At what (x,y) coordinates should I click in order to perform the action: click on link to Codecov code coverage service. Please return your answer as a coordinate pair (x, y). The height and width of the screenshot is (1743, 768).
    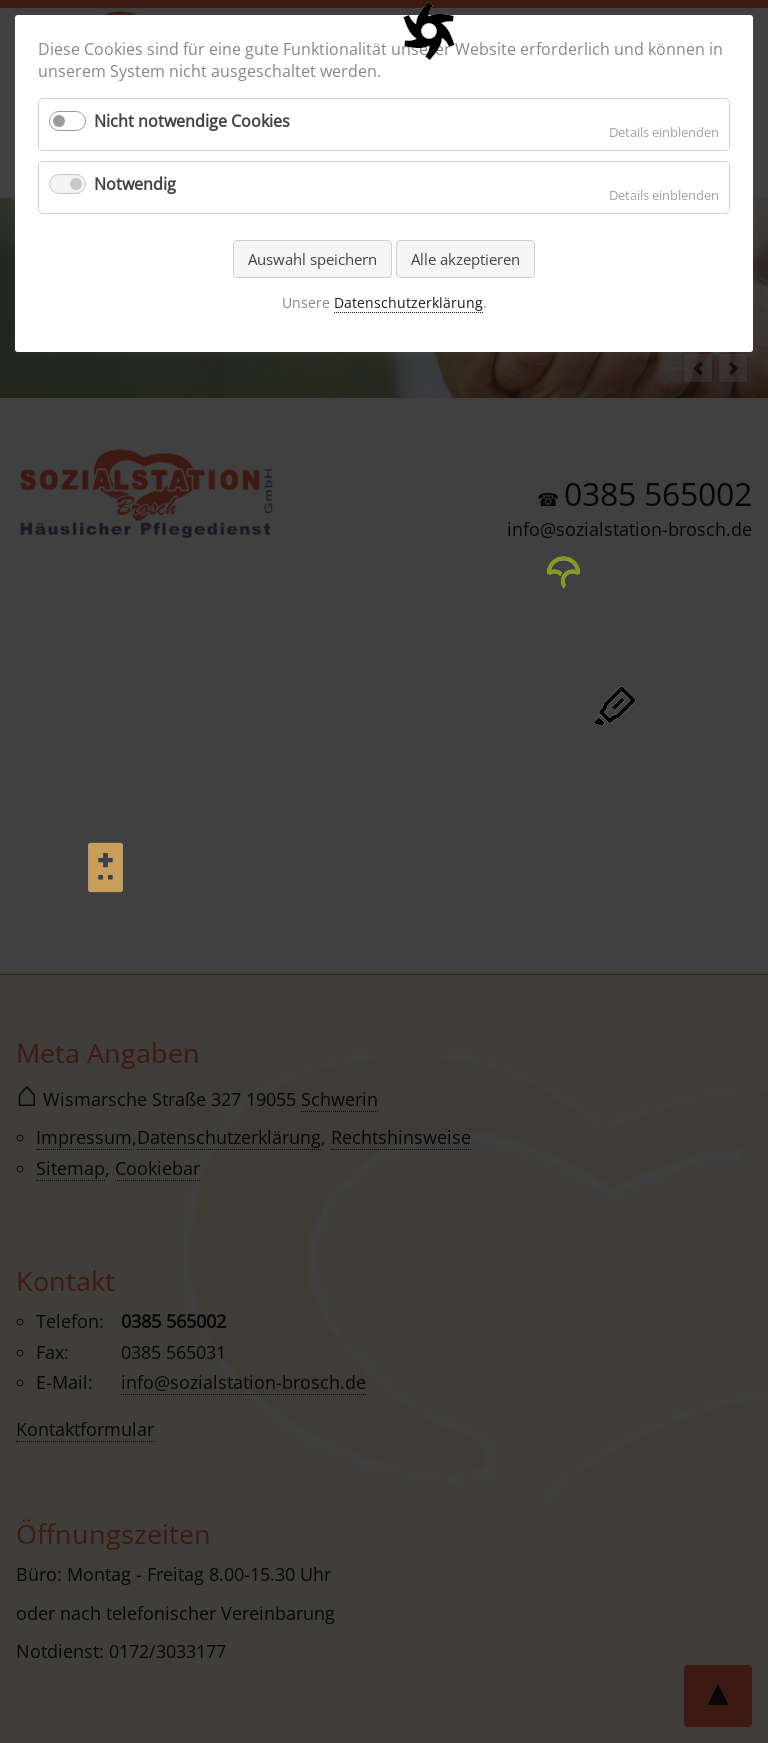
    Looking at the image, I should click on (563, 572).